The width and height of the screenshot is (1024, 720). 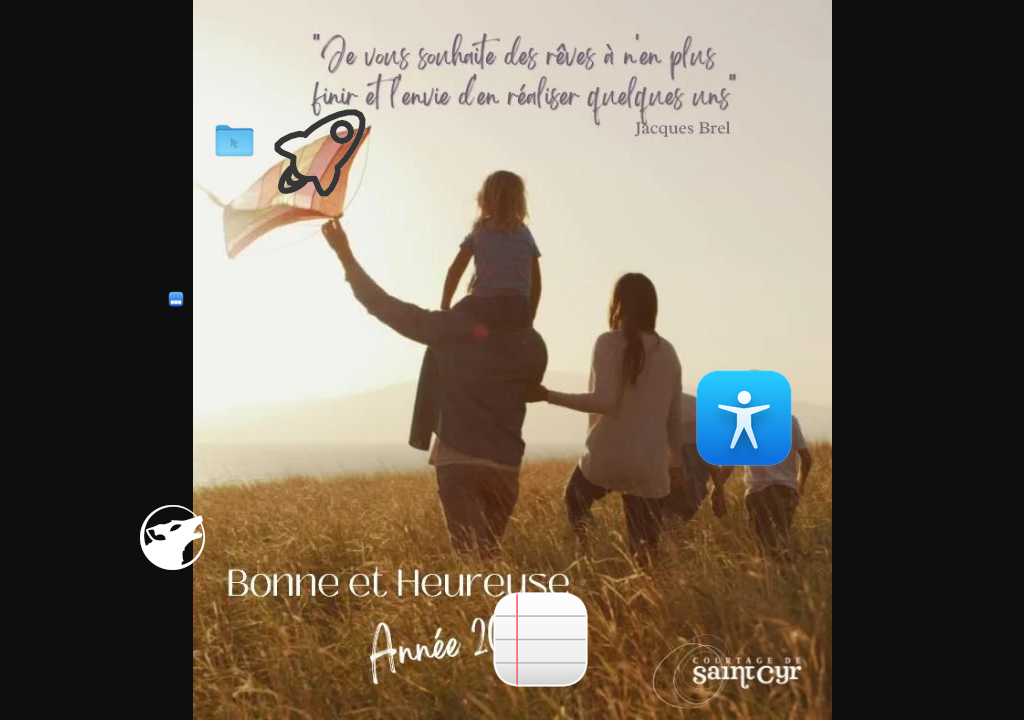 I want to click on launch applications or open app drawer, so click(x=320, y=153).